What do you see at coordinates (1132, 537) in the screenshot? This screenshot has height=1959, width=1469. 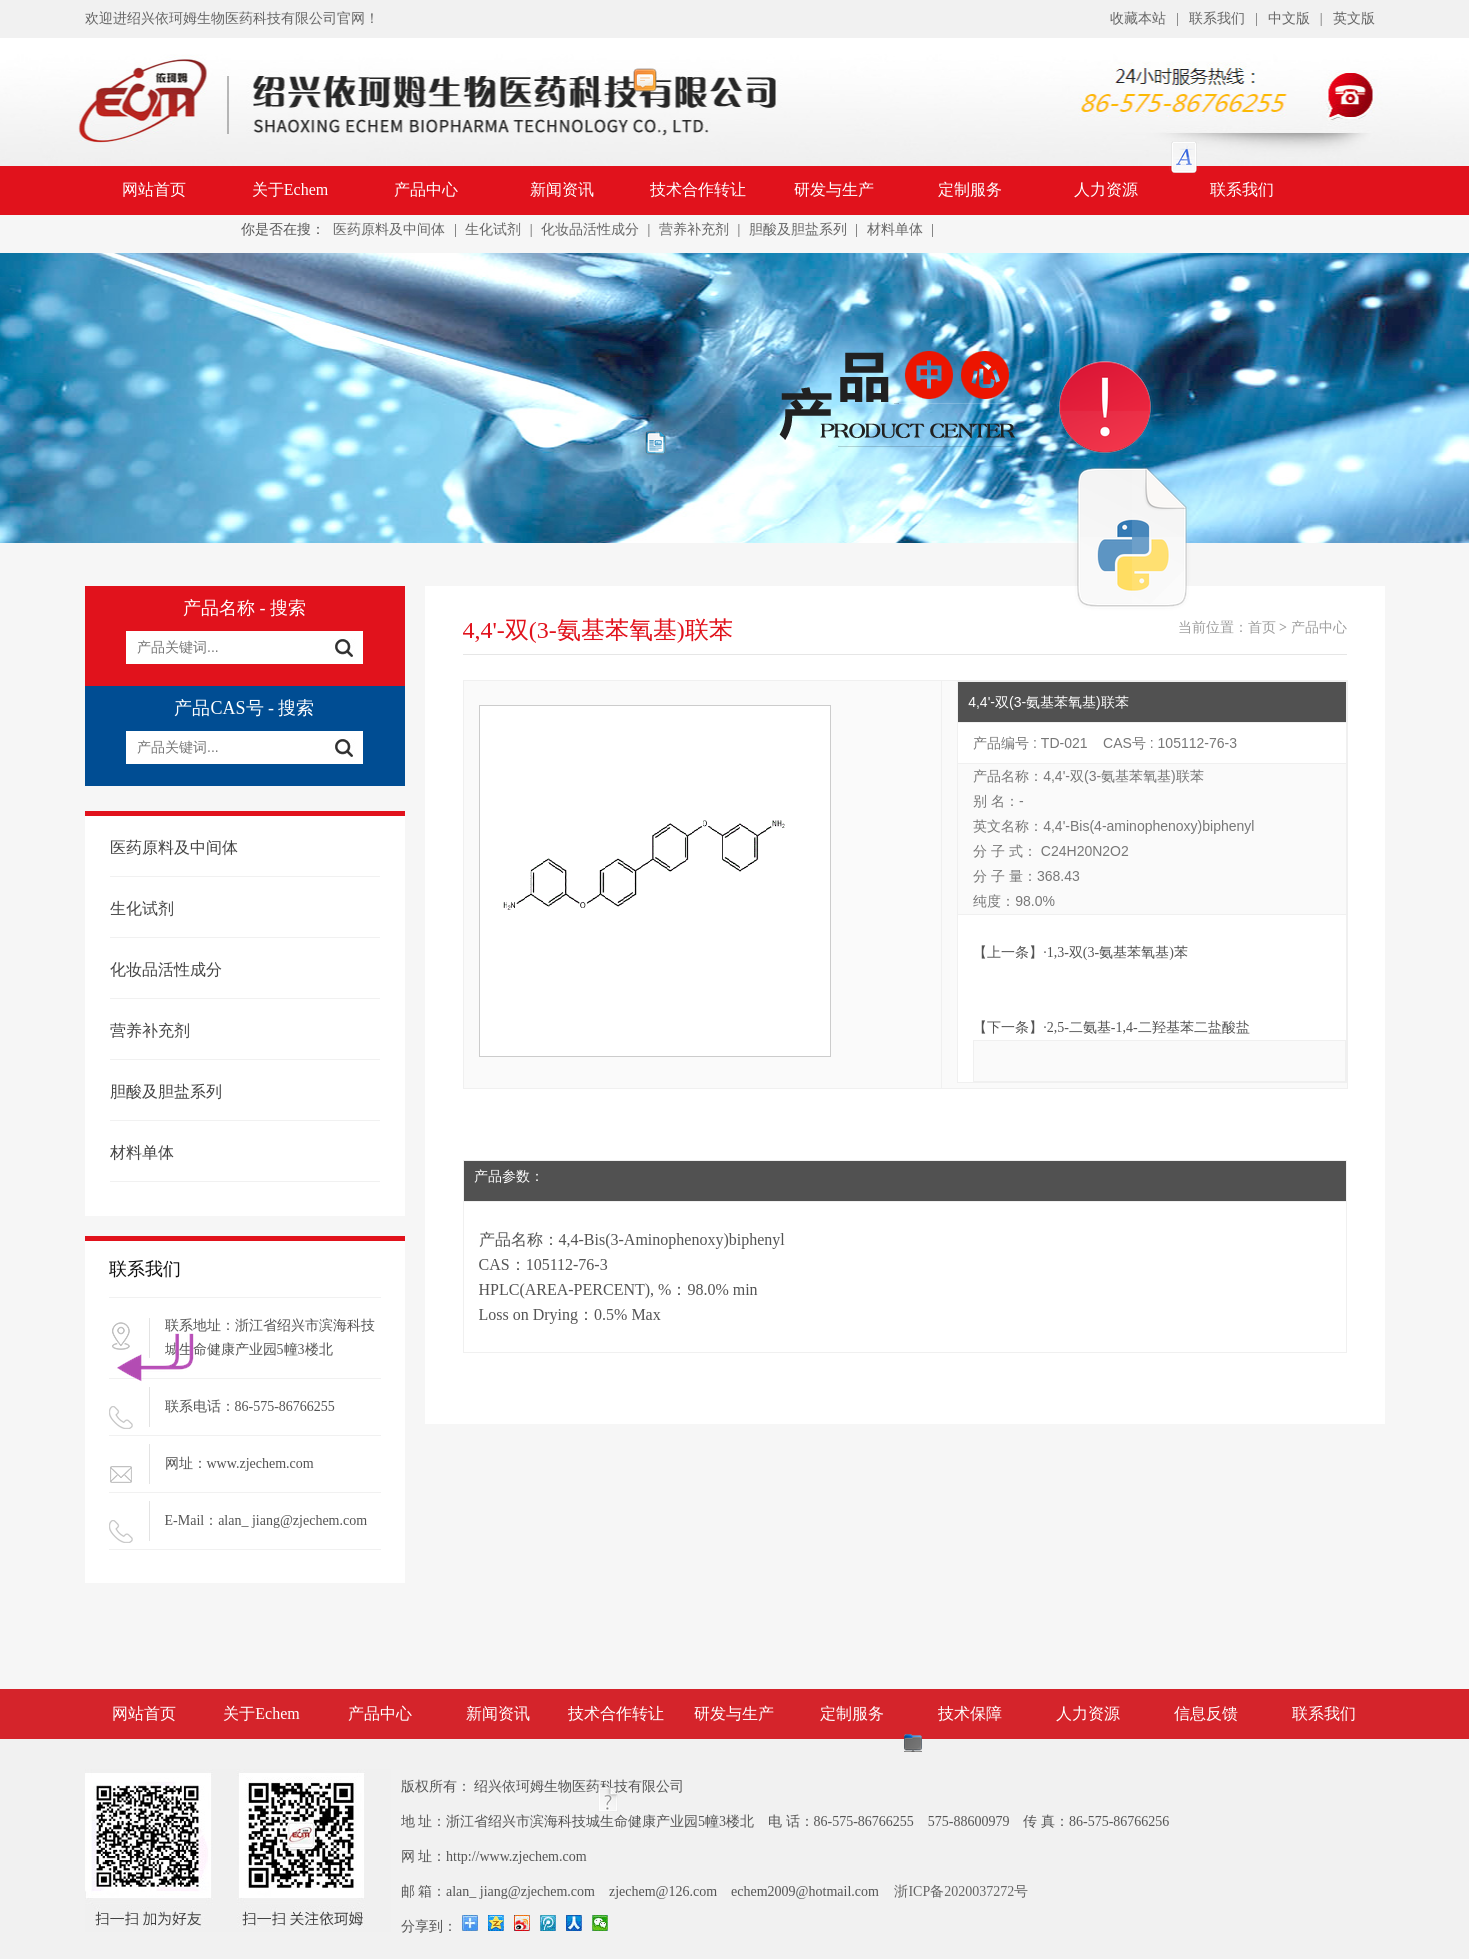 I see `a python 3 source code file` at bounding box center [1132, 537].